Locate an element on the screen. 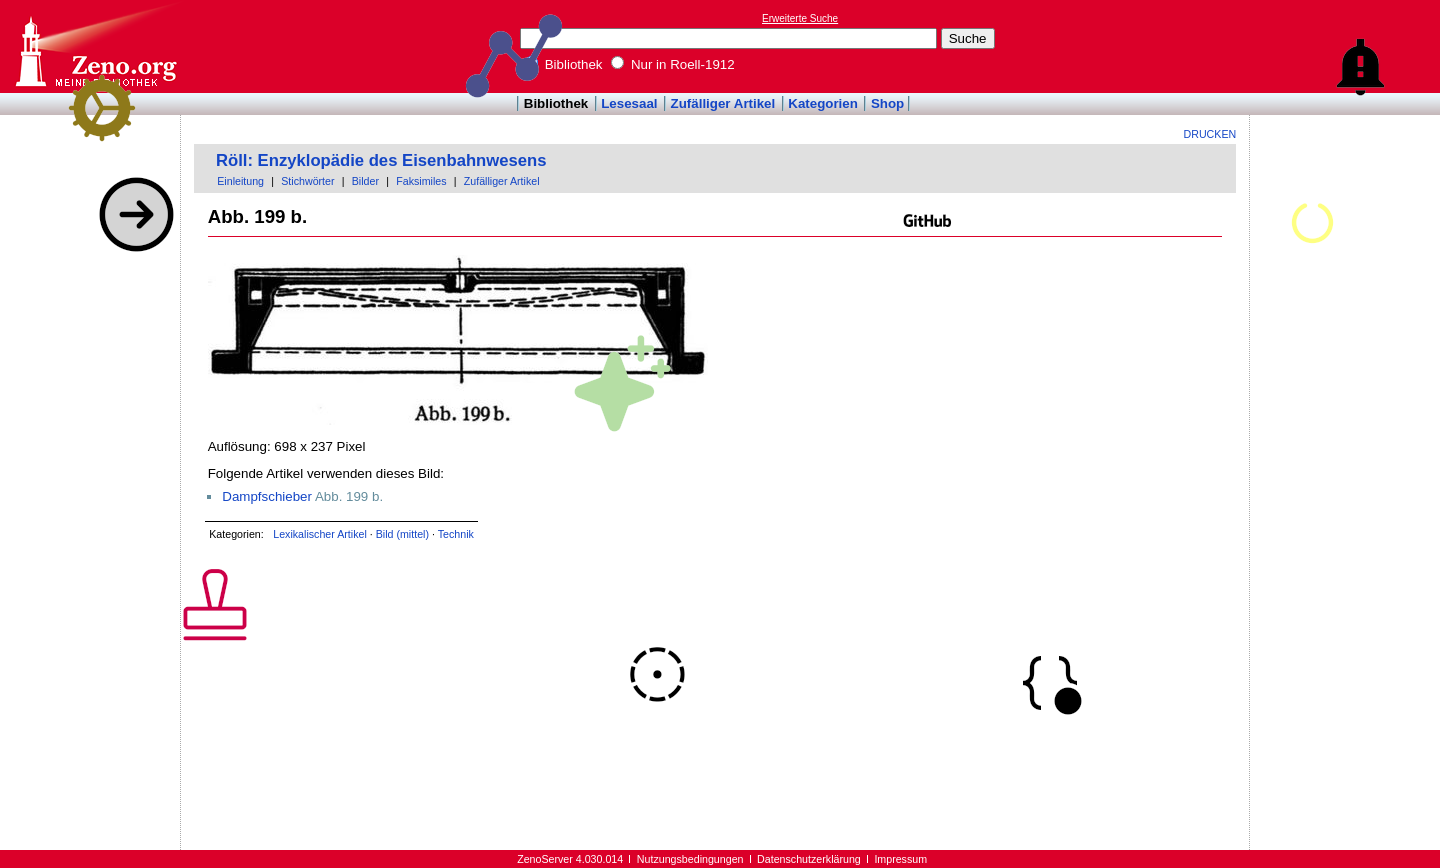 The width and height of the screenshot is (1440, 868). proceed to the next step is located at coordinates (136, 214).